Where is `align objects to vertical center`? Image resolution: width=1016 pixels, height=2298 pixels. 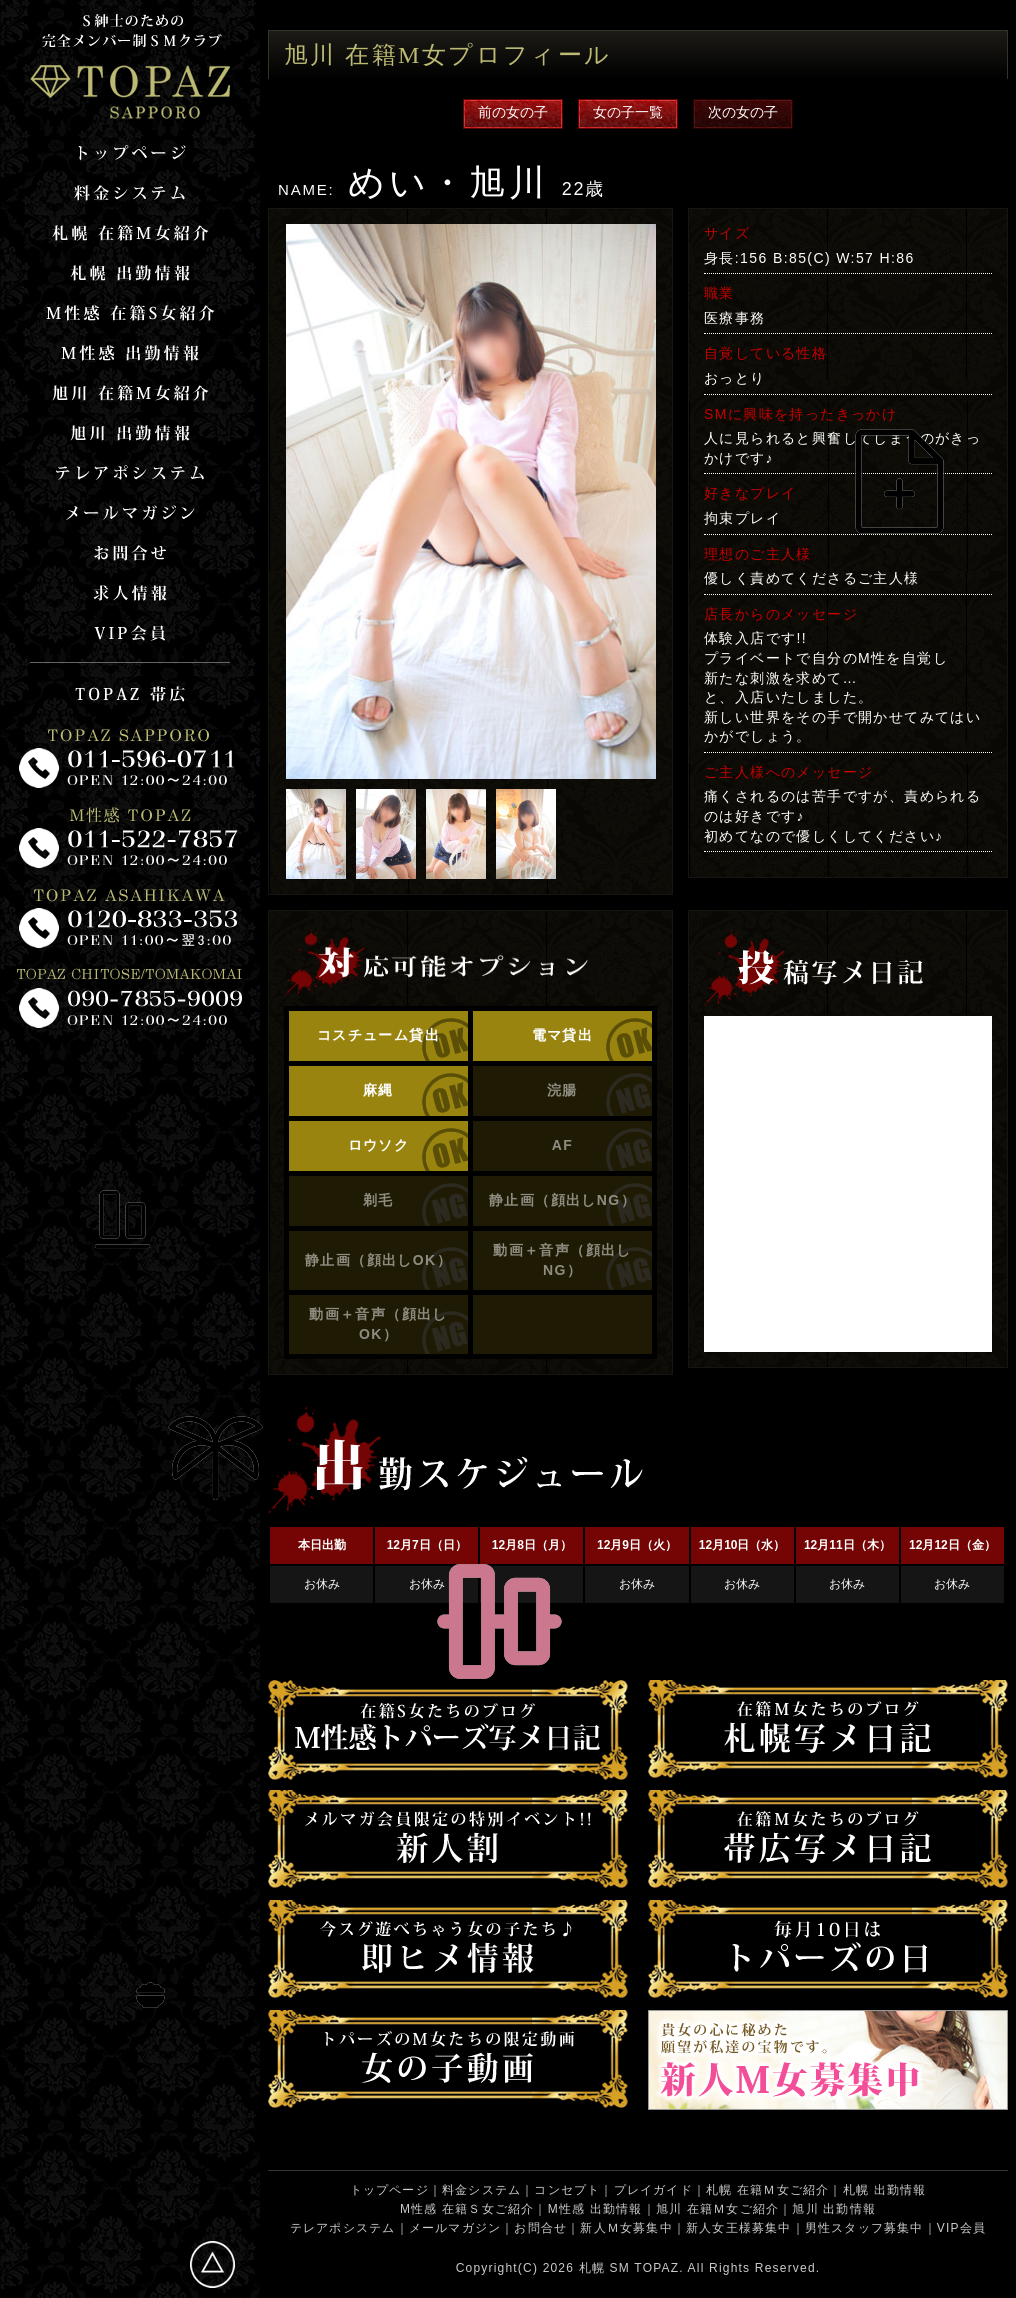 align objects to vertical center is located at coordinates (499, 1621).